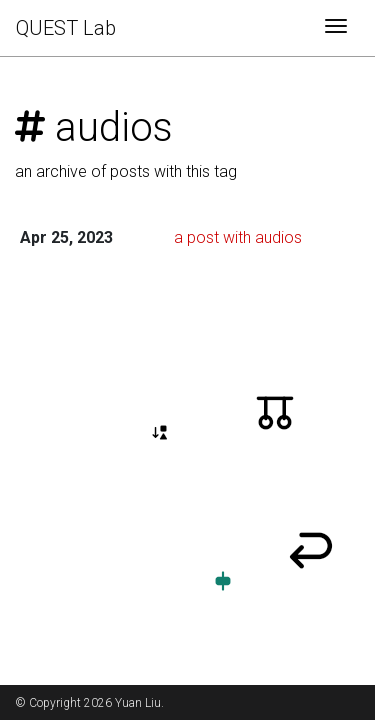 The height and width of the screenshot is (720, 375). I want to click on undo or go back to previous state, so click(311, 549).